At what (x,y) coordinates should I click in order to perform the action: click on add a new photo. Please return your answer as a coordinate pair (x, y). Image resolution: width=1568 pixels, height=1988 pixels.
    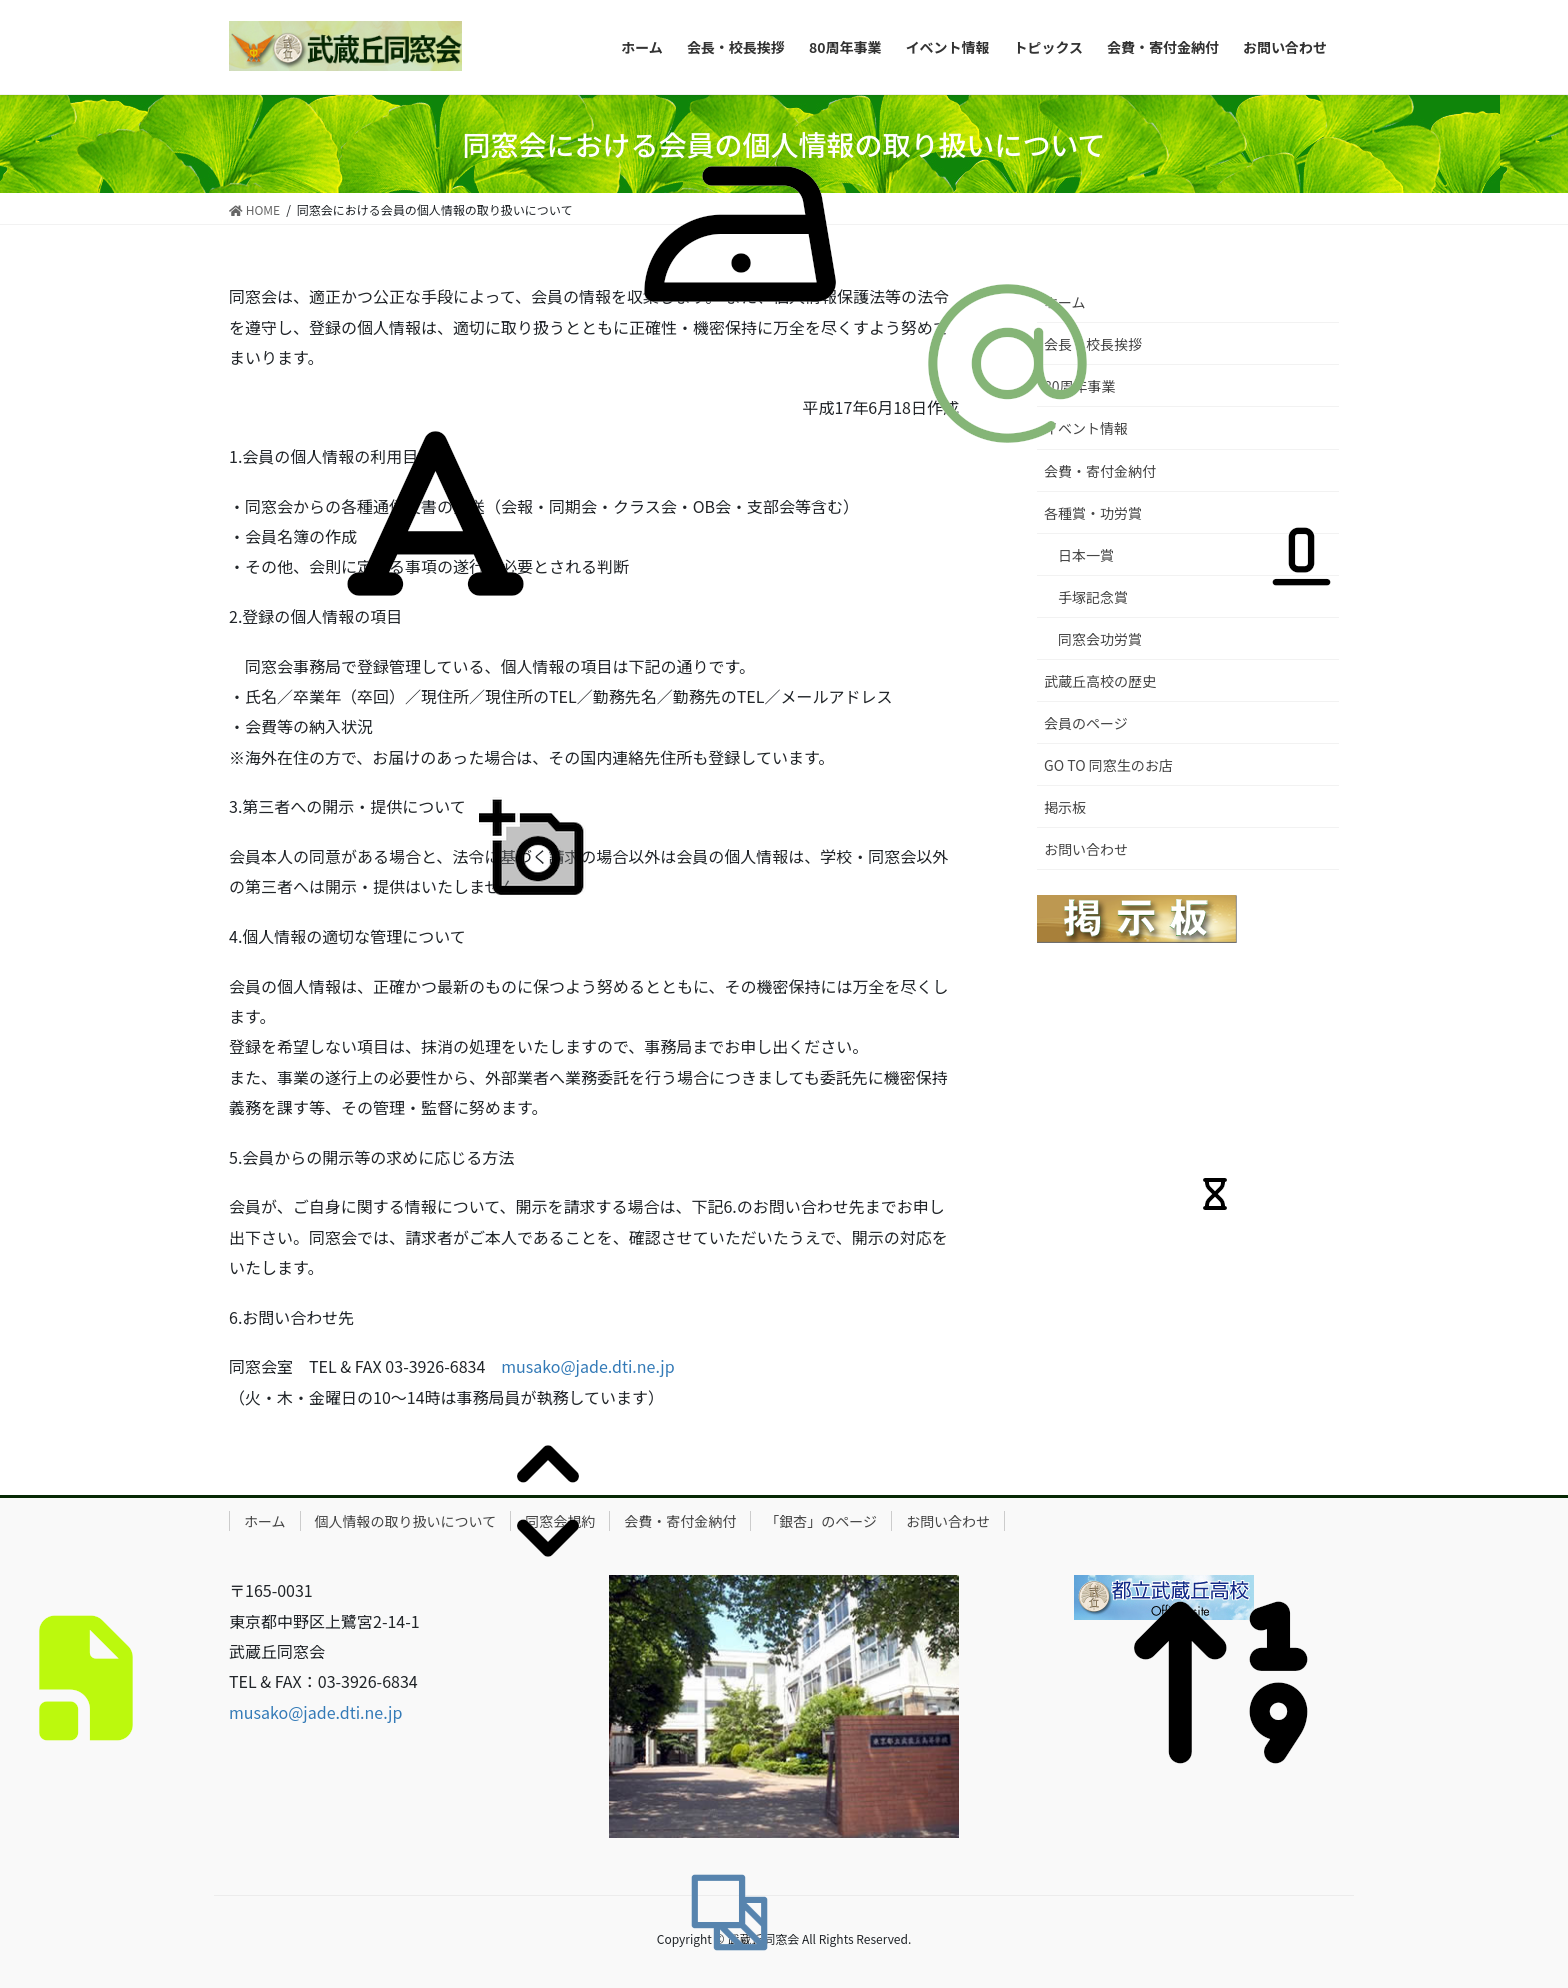
    Looking at the image, I should click on (533, 849).